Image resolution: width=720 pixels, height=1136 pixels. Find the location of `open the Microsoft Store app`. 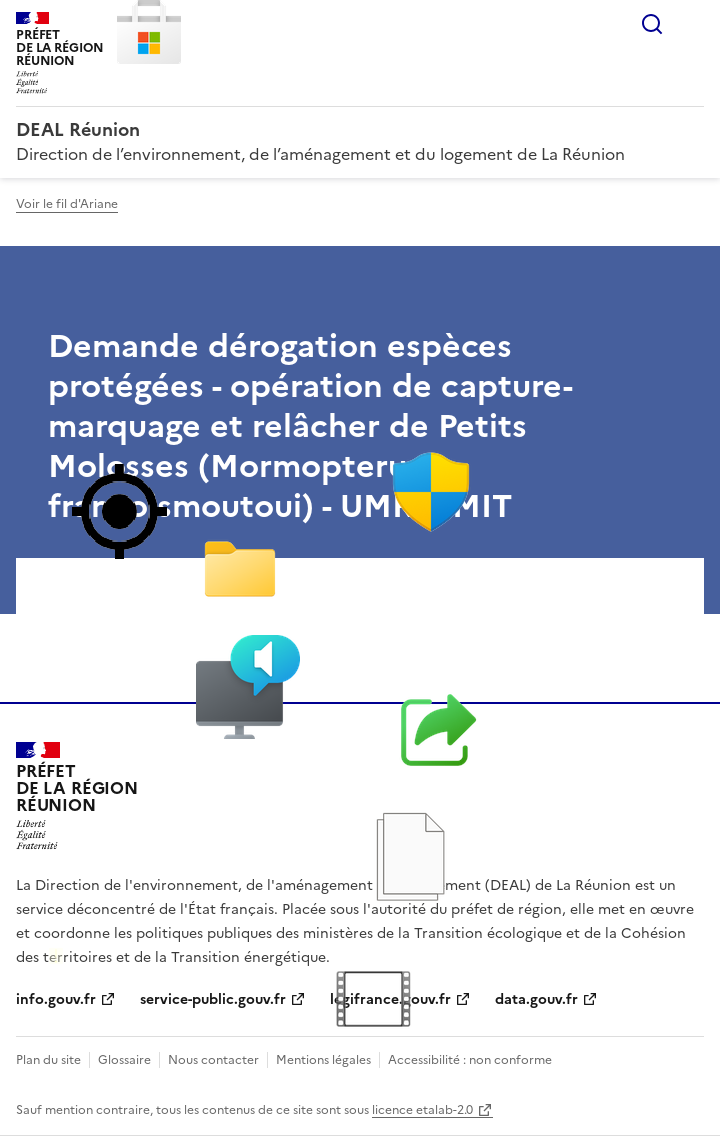

open the Microsoft Store app is located at coordinates (149, 32).